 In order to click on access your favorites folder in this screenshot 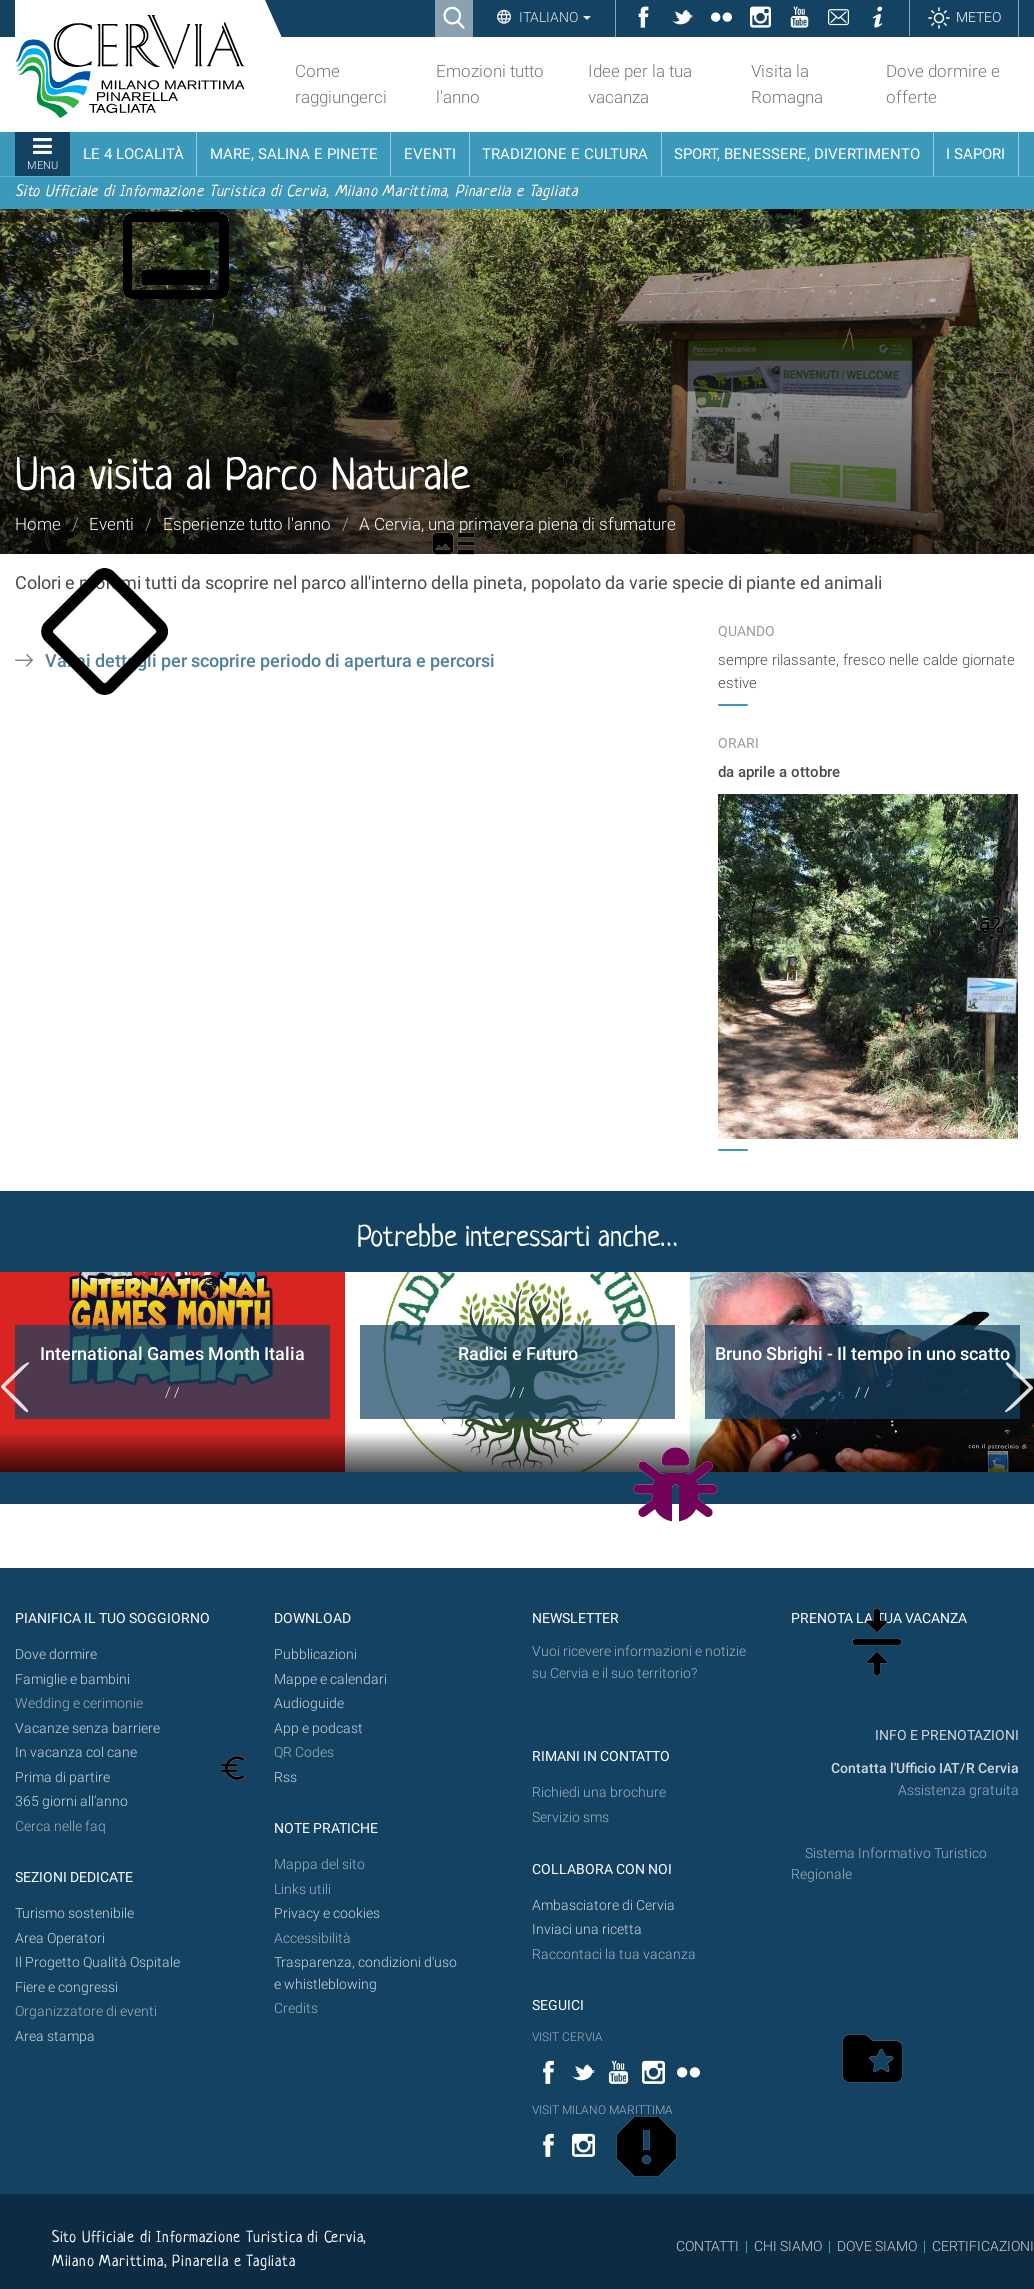, I will do `click(872, 2058)`.